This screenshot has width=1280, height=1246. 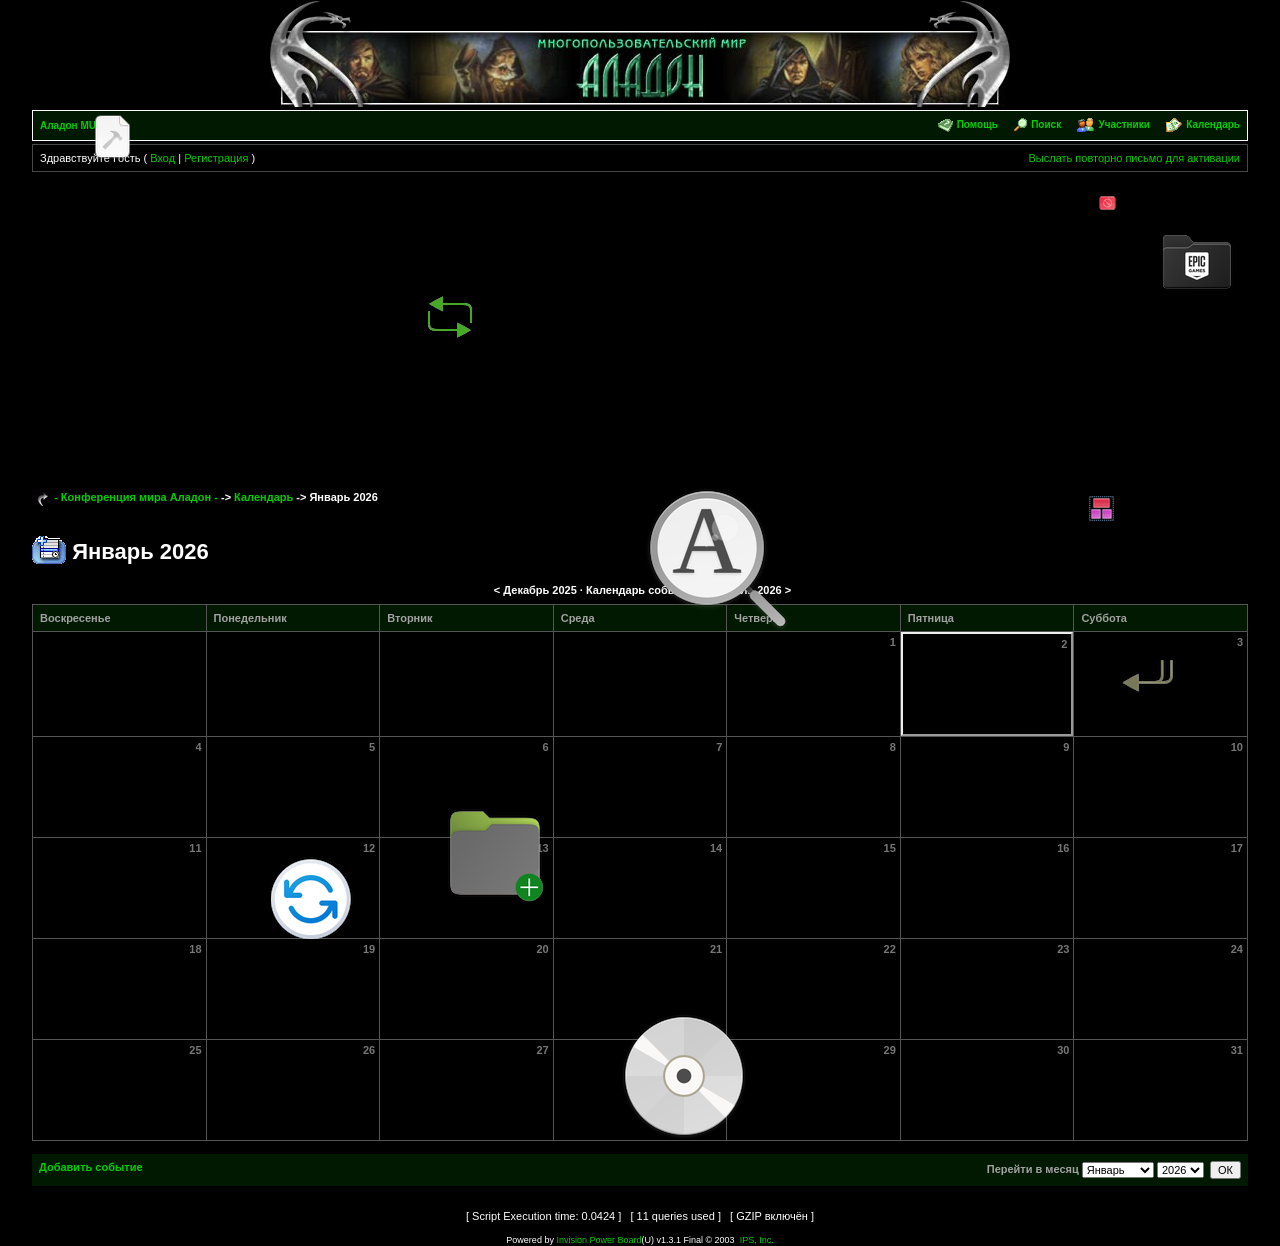 I want to click on a makefile used for building or compiling software, so click(x=112, y=136).